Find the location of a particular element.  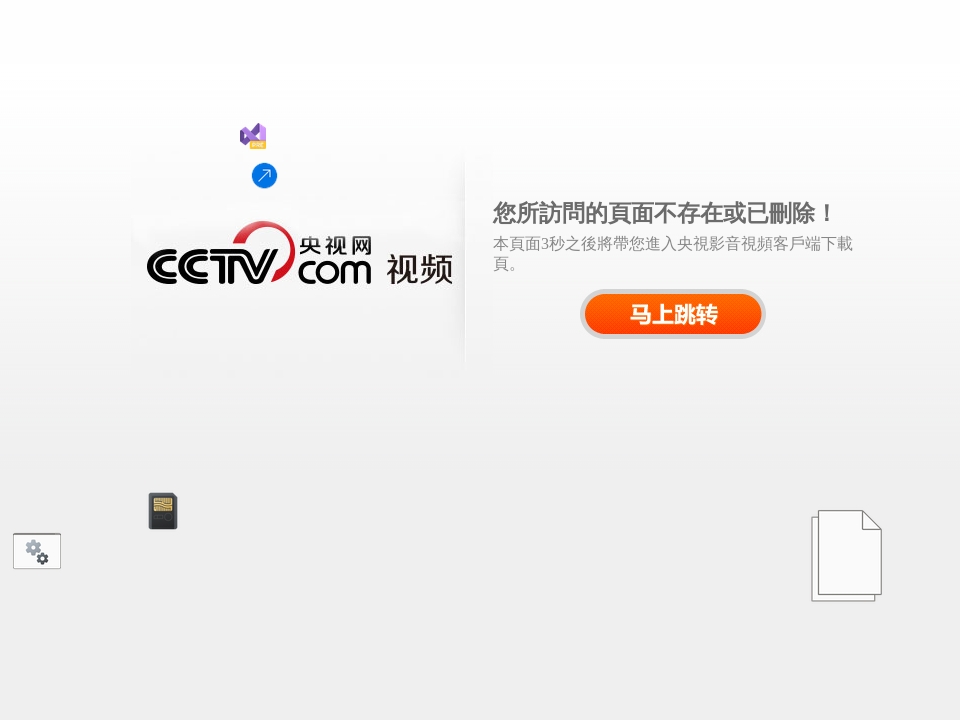

run an executable program or application is located at coordinates (37, 551).